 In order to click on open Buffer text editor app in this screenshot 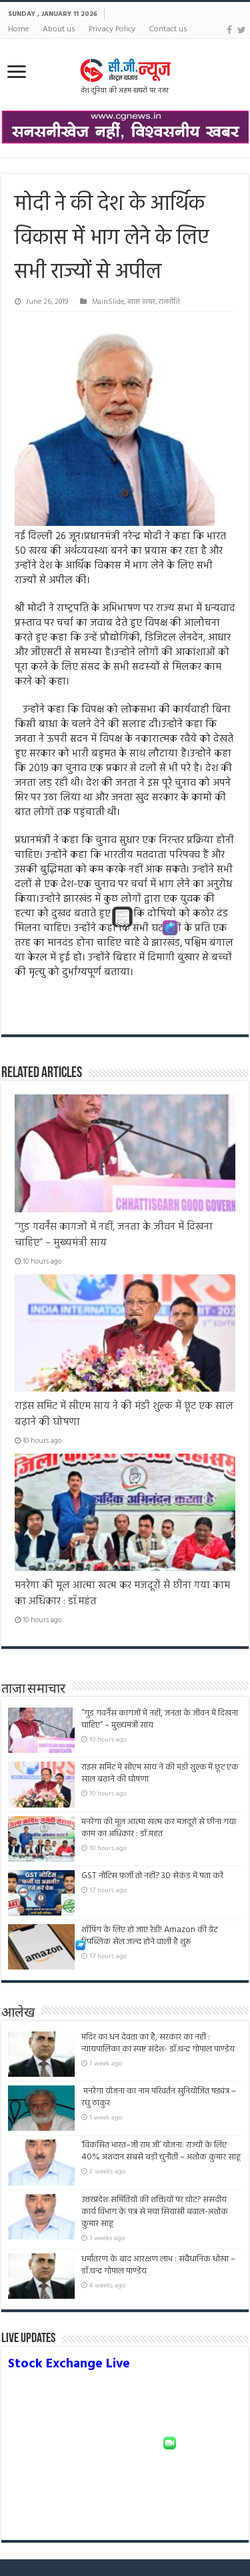, I will do `click(122, 916)`.